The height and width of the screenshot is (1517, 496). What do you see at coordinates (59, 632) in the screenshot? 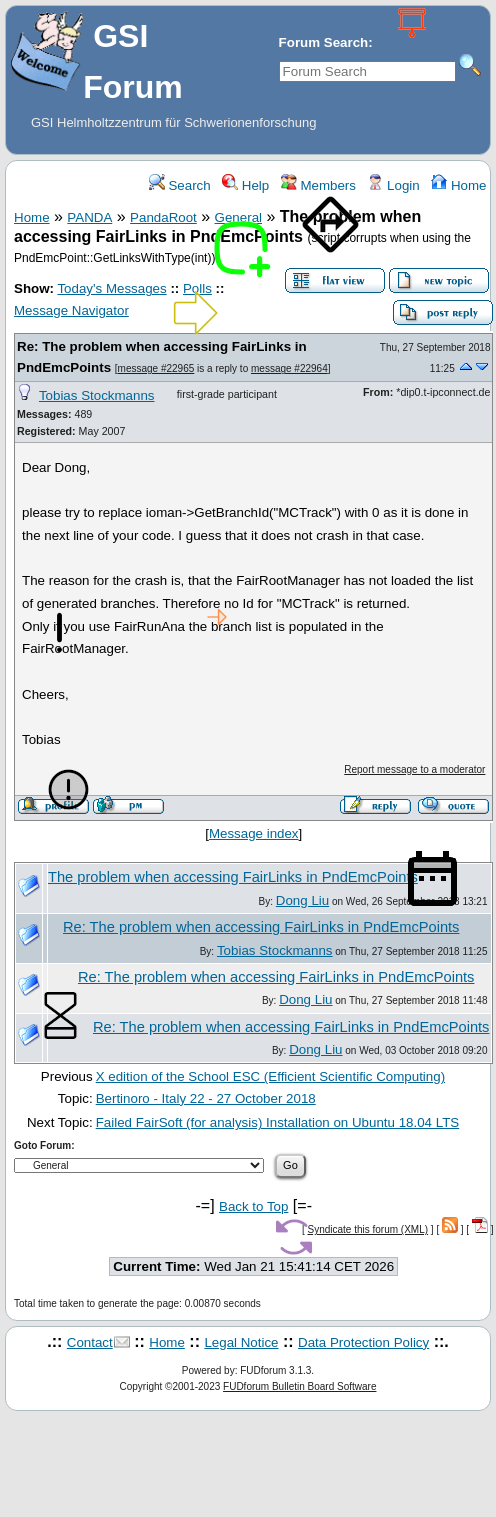
I see `indicates a warning or alert requiring attention` at bounding box center [59, 632].